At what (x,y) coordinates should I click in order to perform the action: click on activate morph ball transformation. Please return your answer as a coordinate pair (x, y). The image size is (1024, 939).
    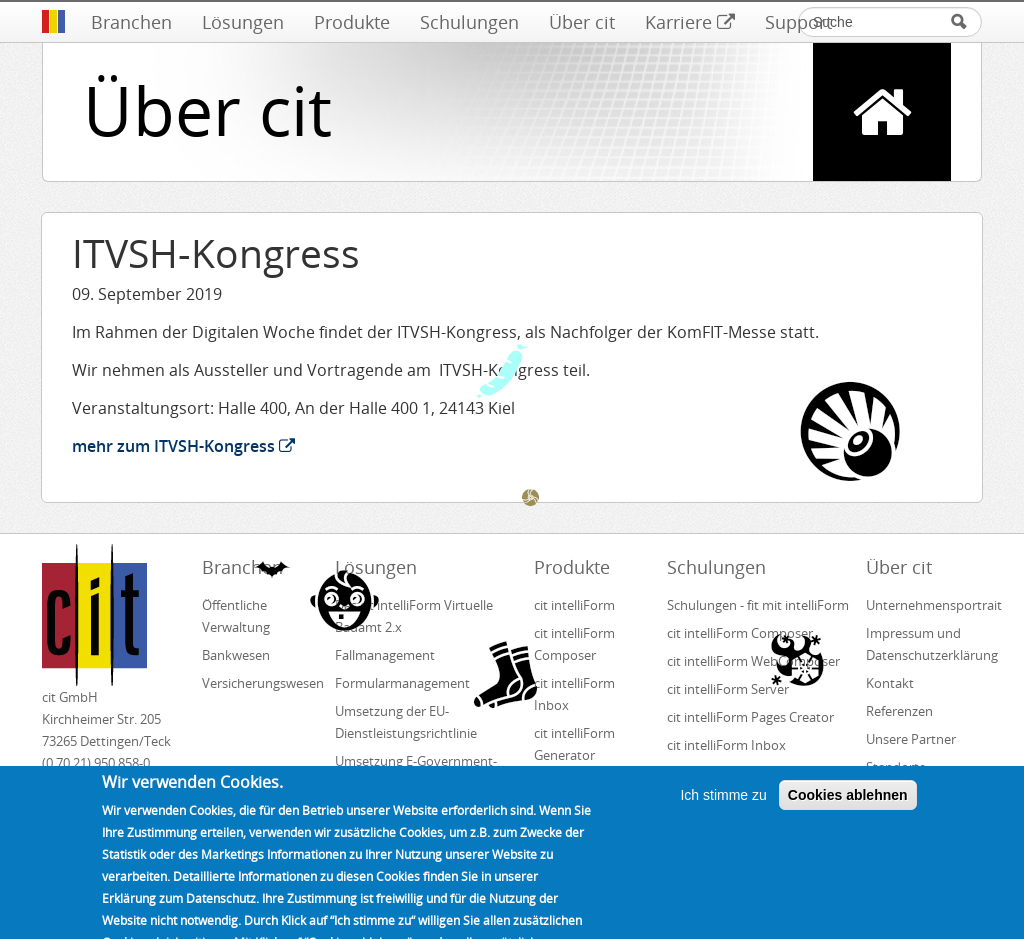
    Looking at the image, I should click on (530, 497).